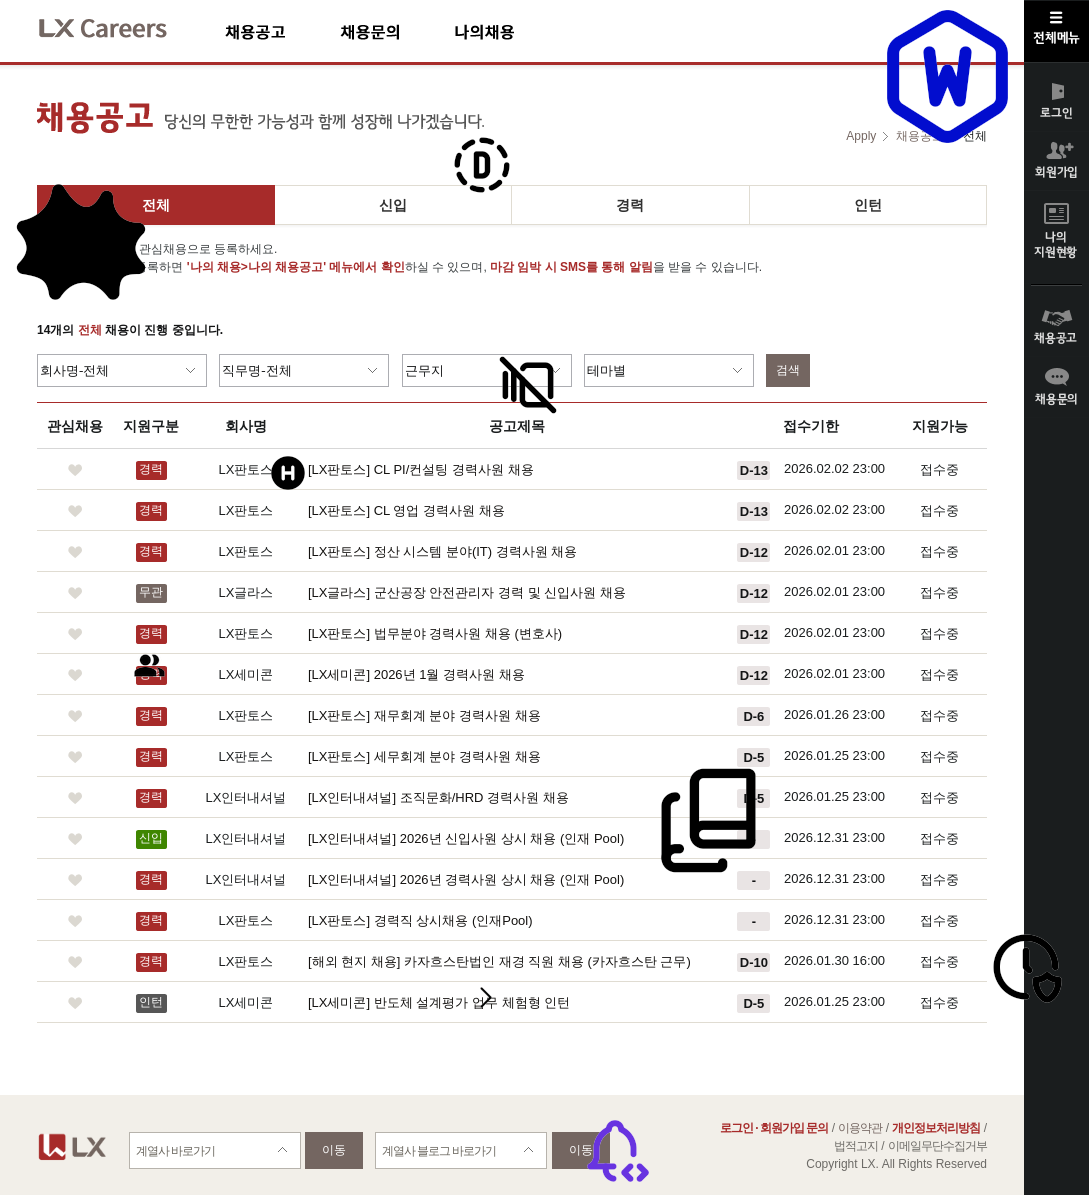 The image size is (1089, 1195). What do you see at coordinates (615, 1151) in the screenshot?
I see `configure notification settings via code` at bounding box center [615, 1151].